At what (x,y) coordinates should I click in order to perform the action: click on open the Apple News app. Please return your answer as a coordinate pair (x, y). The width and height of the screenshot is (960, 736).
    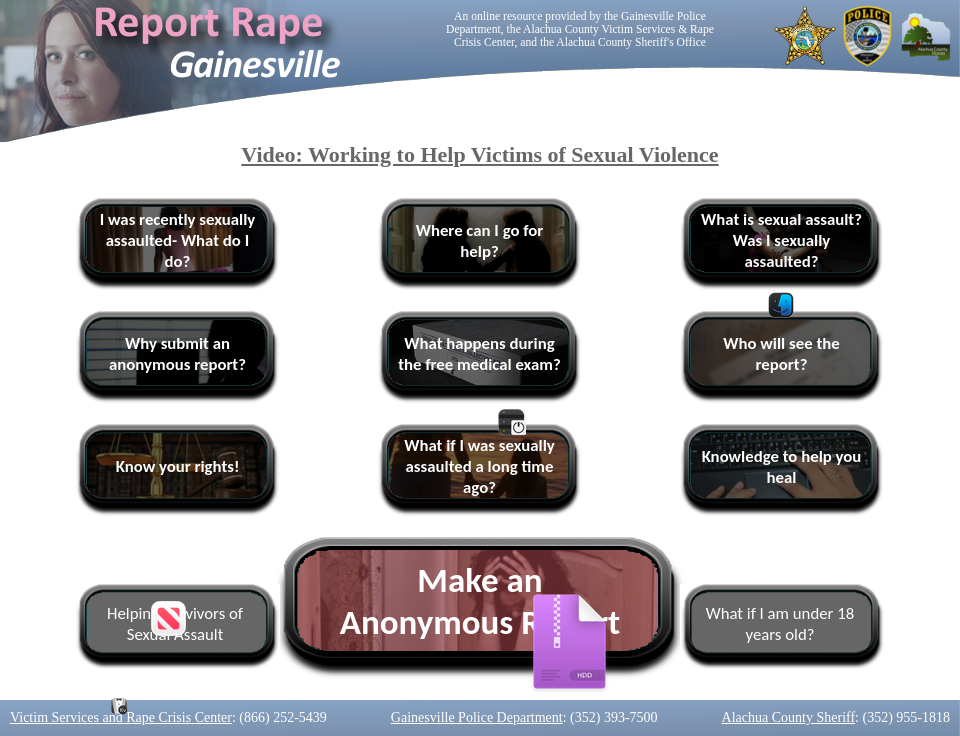
    Looking at the image, I should click on (168, 618).